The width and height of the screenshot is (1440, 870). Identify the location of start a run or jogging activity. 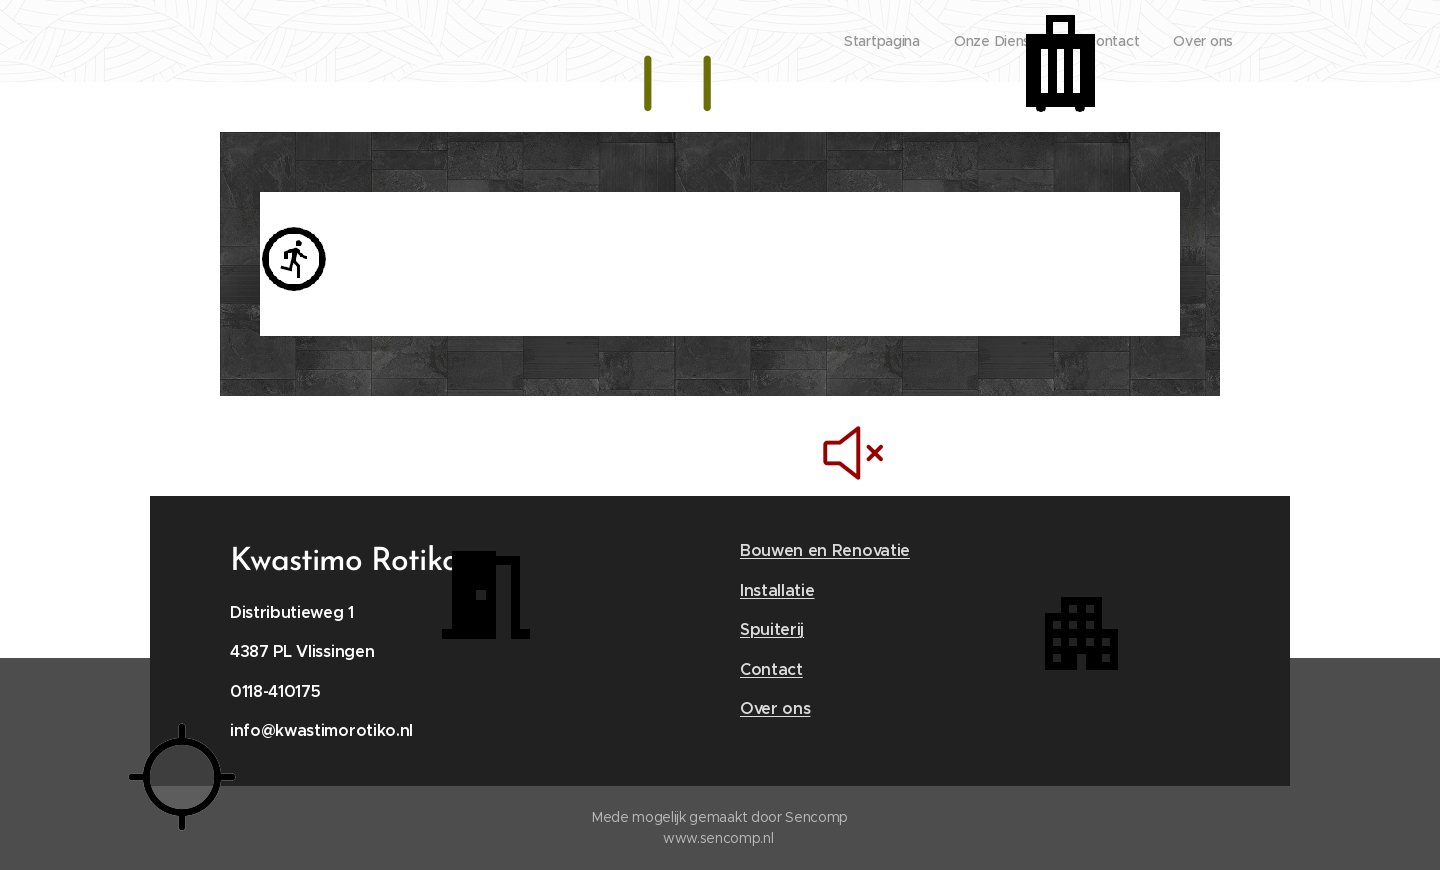
(294, 259).